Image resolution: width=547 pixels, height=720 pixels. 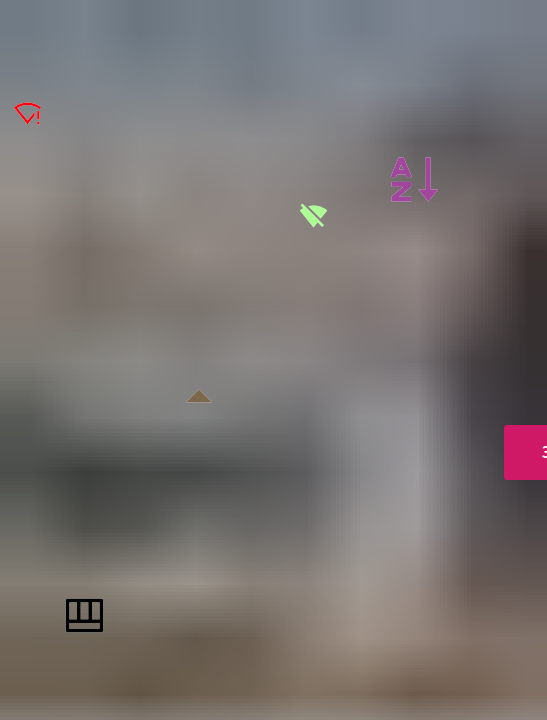 I want to click on indicates wifi connection error or problem, so click(x=27, y=113).